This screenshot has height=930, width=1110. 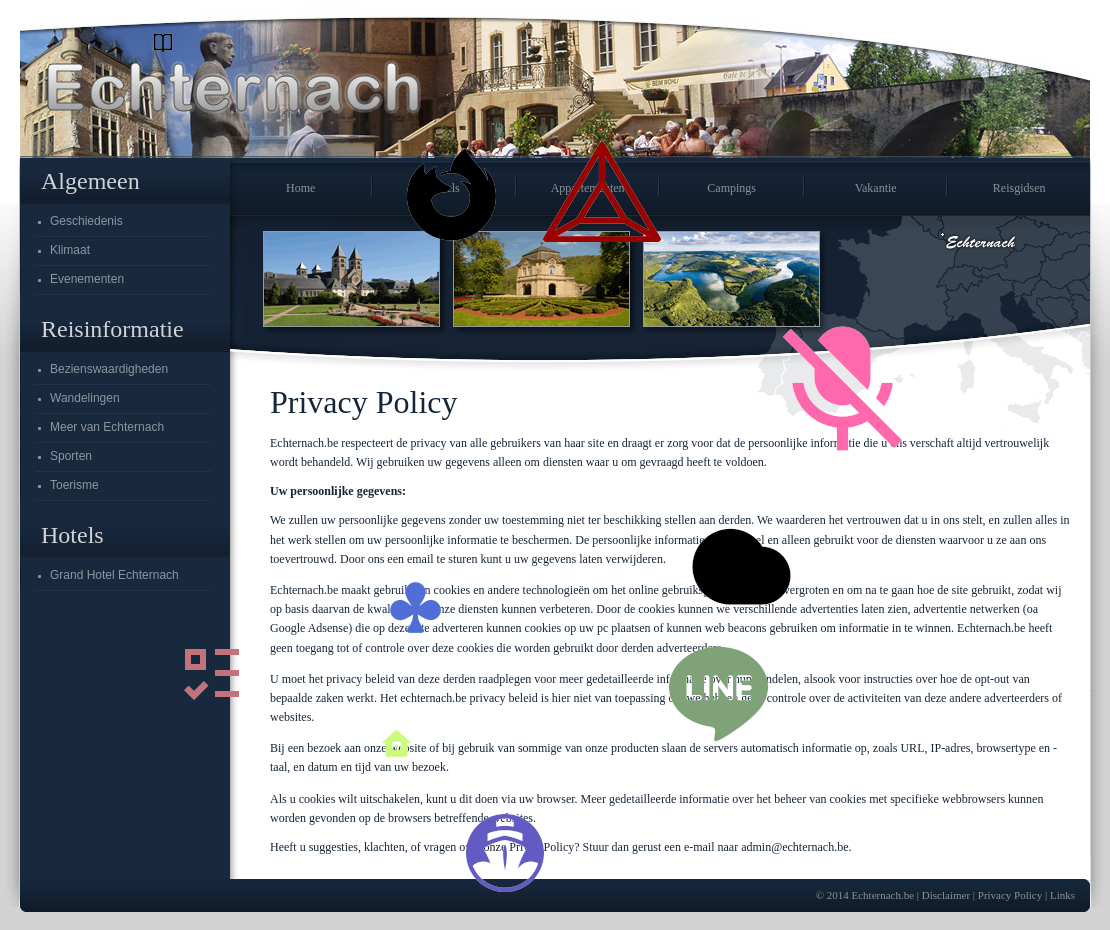 What do you see at coordinates (163, 42) in the screenshot?
I see `open reading mode or e-reader` at bounding box center [163, 42].